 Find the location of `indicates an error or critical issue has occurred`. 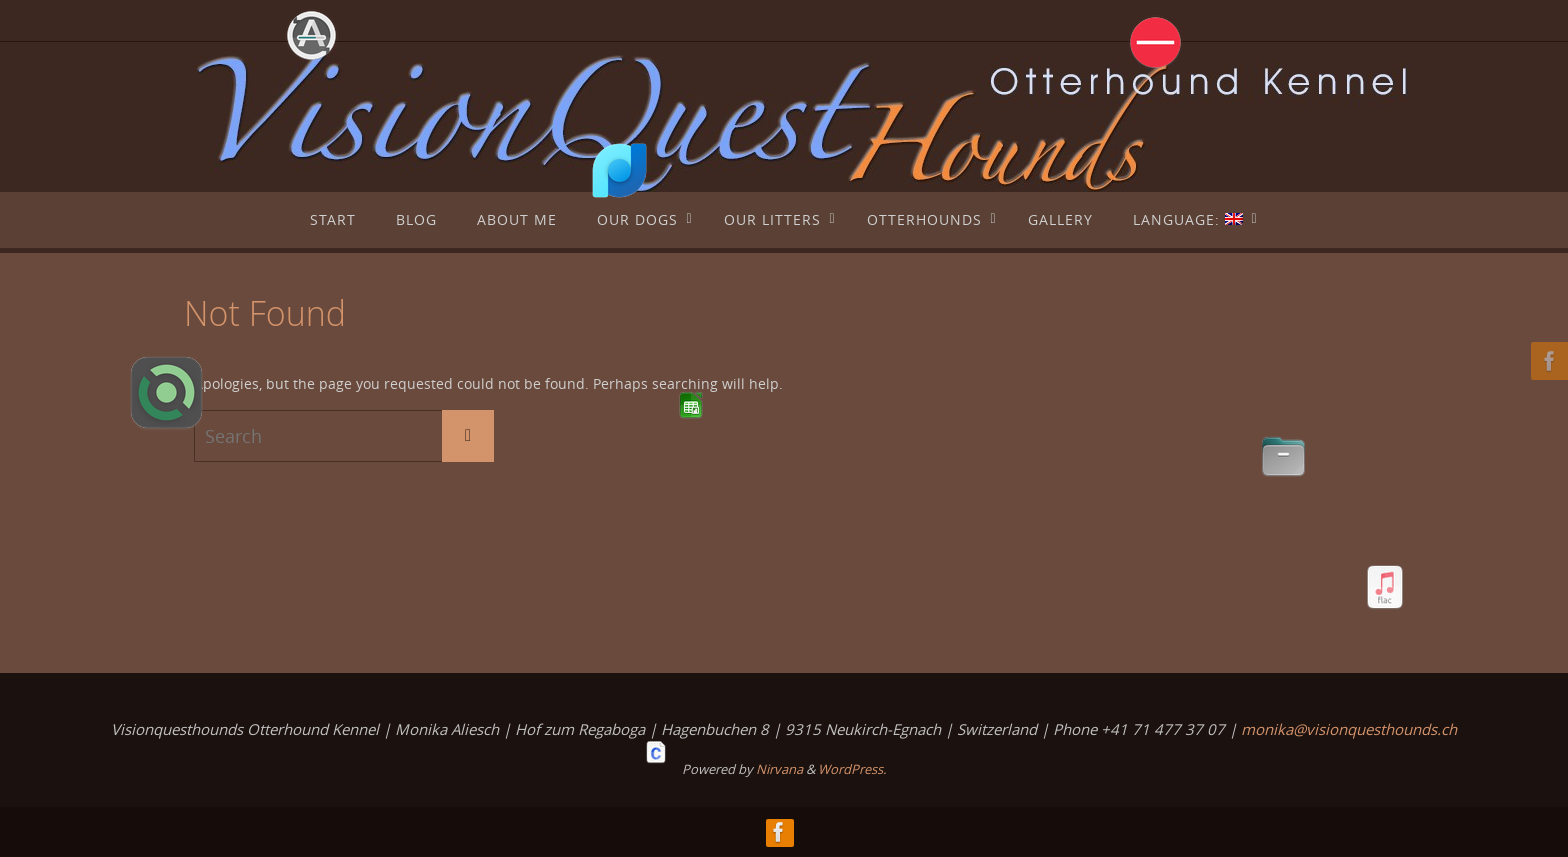

indicates an error or critical issue has occurred is located at coordinates (1155, 42).